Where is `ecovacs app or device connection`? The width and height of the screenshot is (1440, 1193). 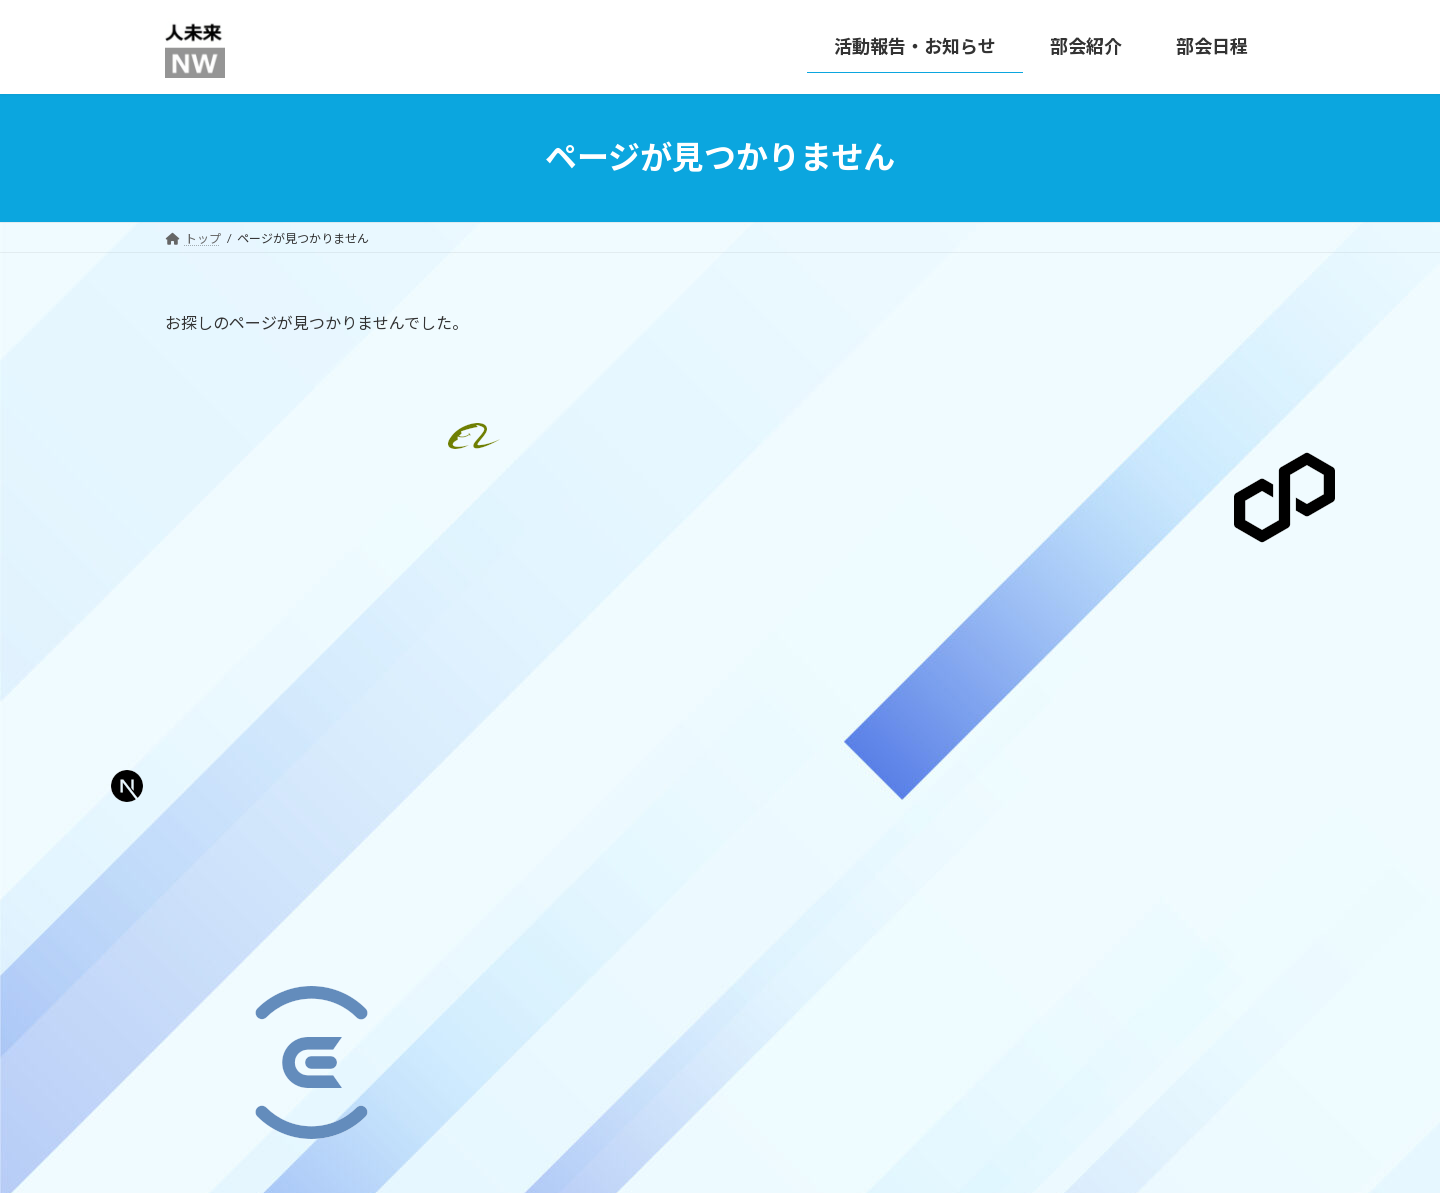 ecovacs app or device connection is located at coordinates (311, 1062).